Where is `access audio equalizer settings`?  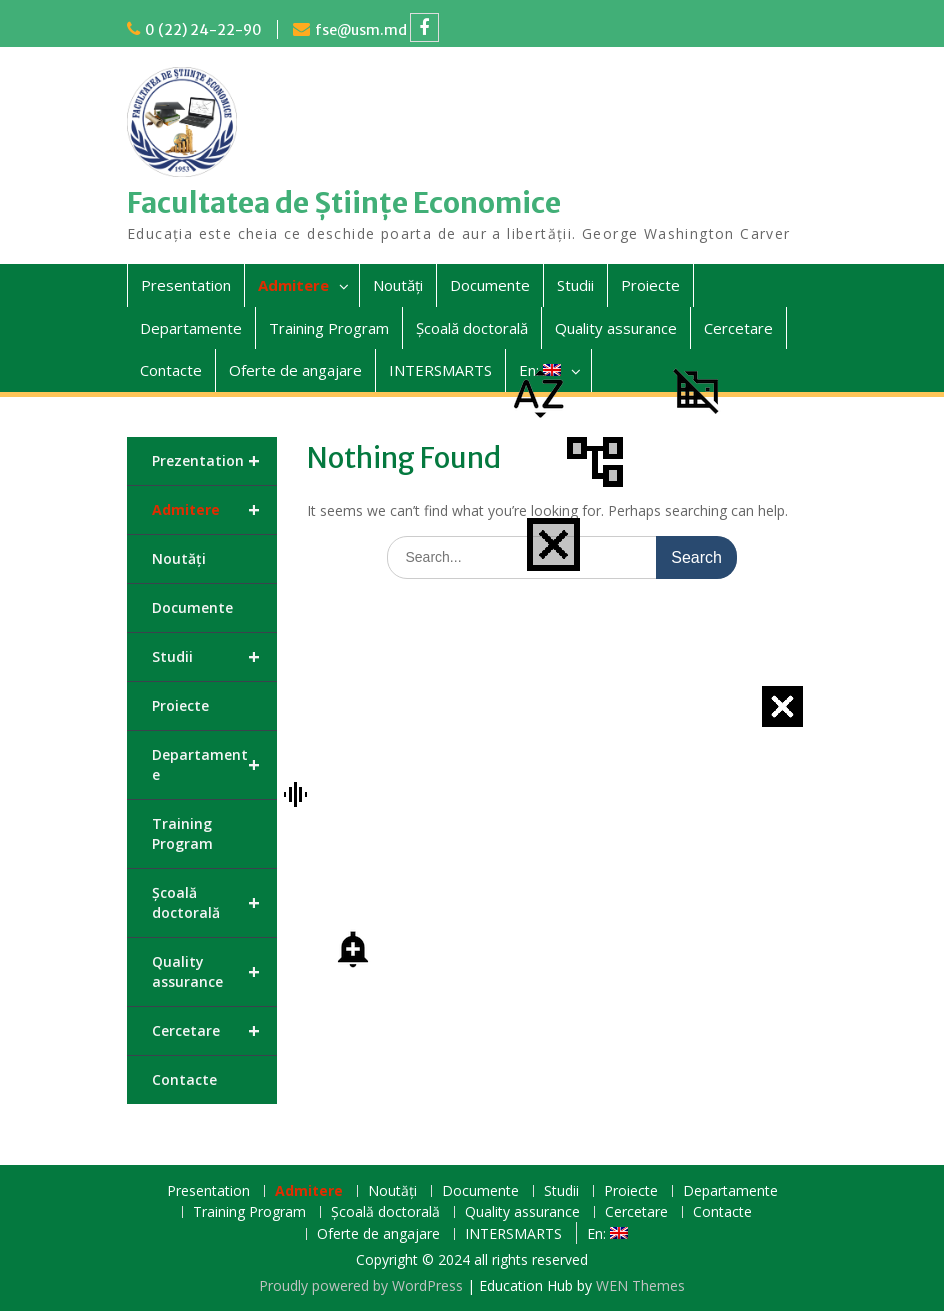 access audio equalizer settings is located at coordinates (295, 794).